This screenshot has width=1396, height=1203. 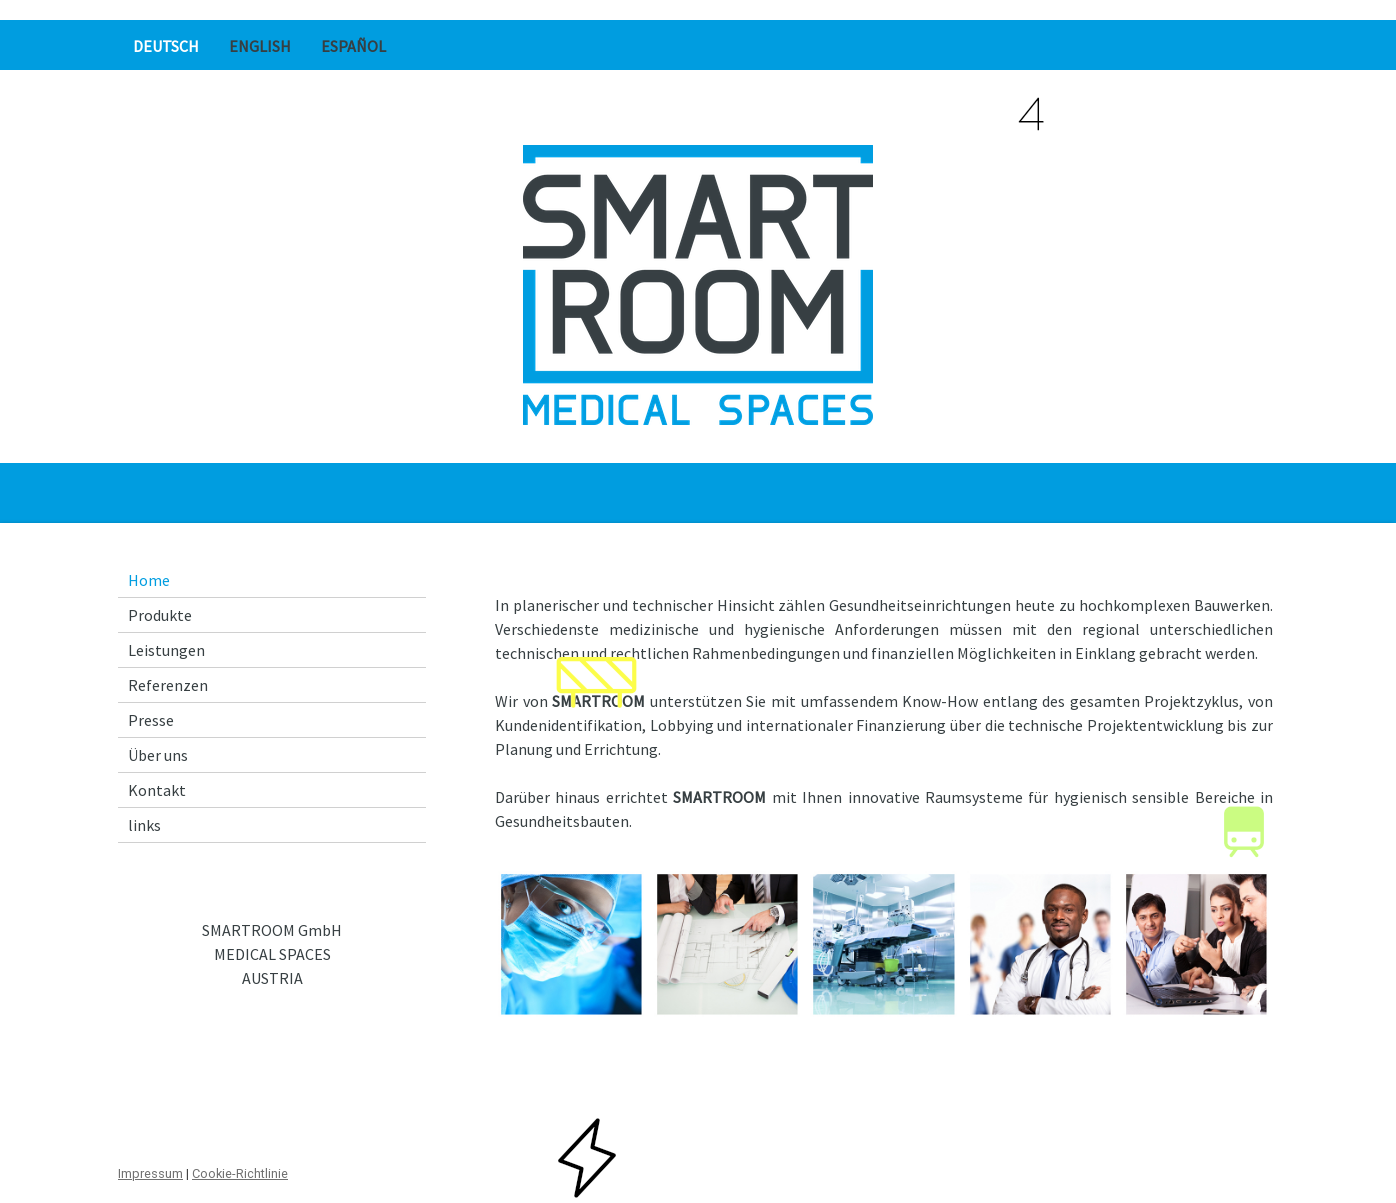 I want to click on indicates step four in a sequence or process, so click(x=1032, y=114).